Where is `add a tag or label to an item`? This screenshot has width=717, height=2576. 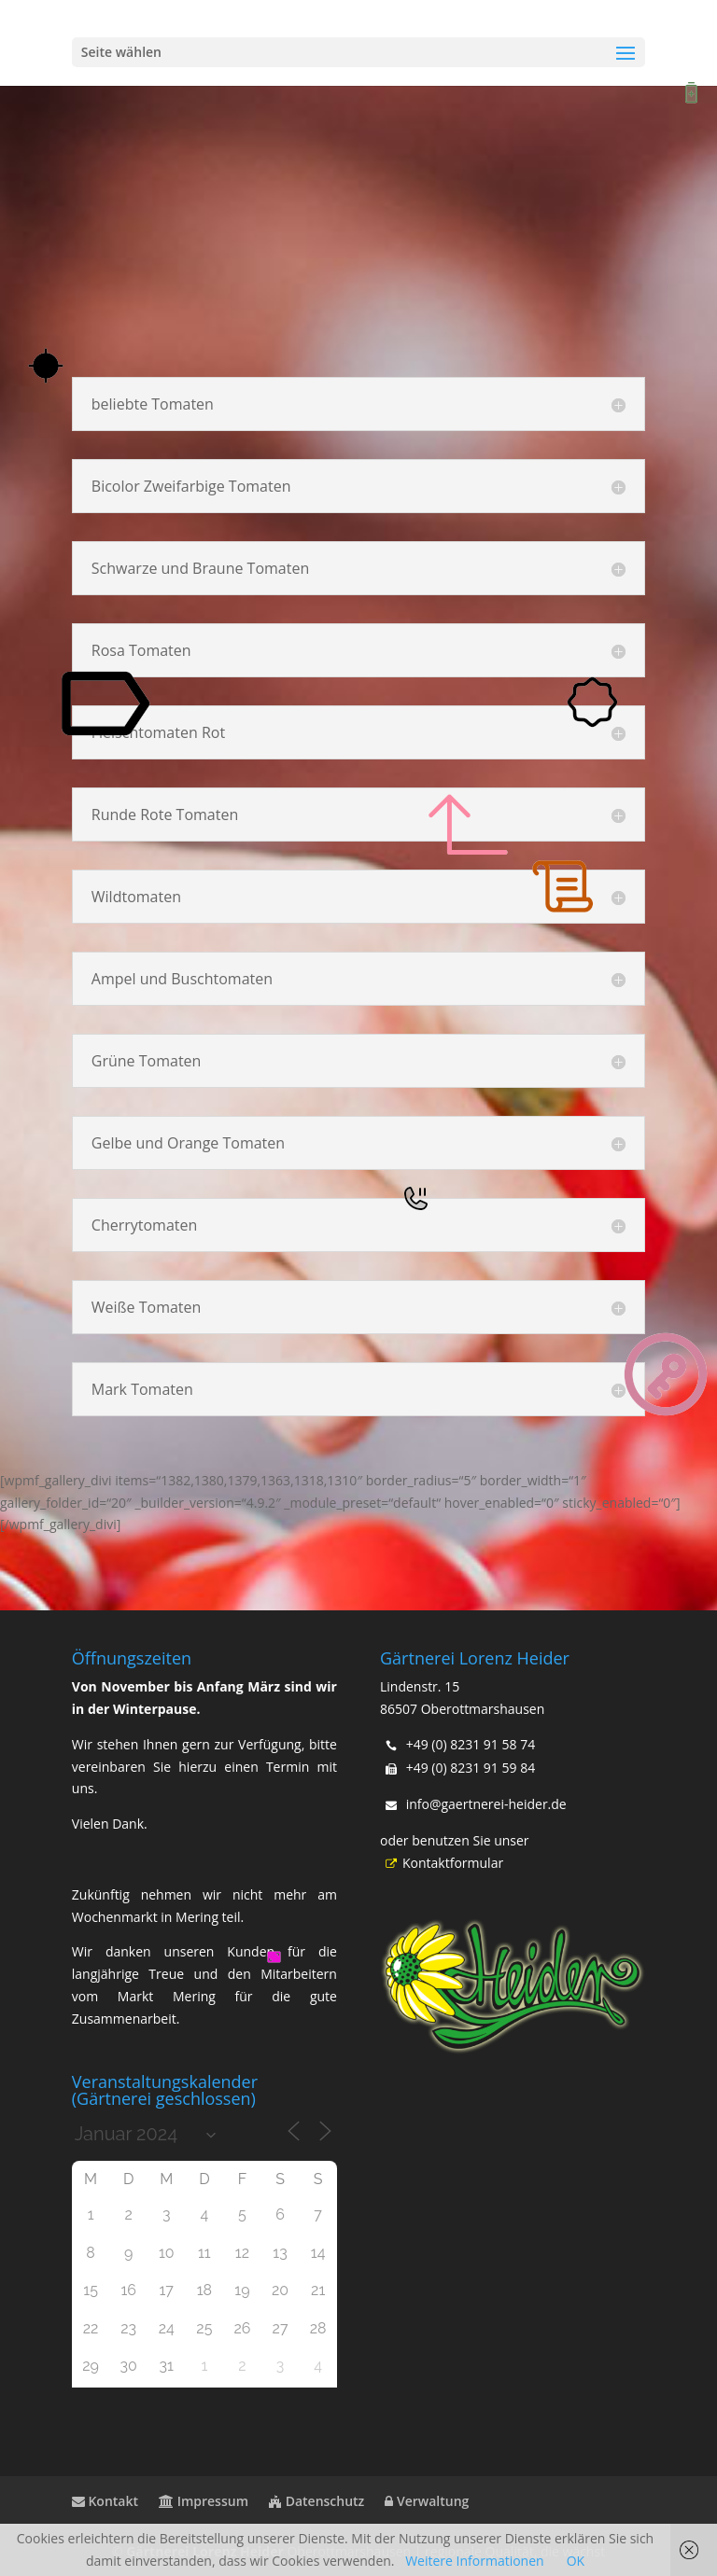 add a tag or label to an item is located at coordinates (103, 703).